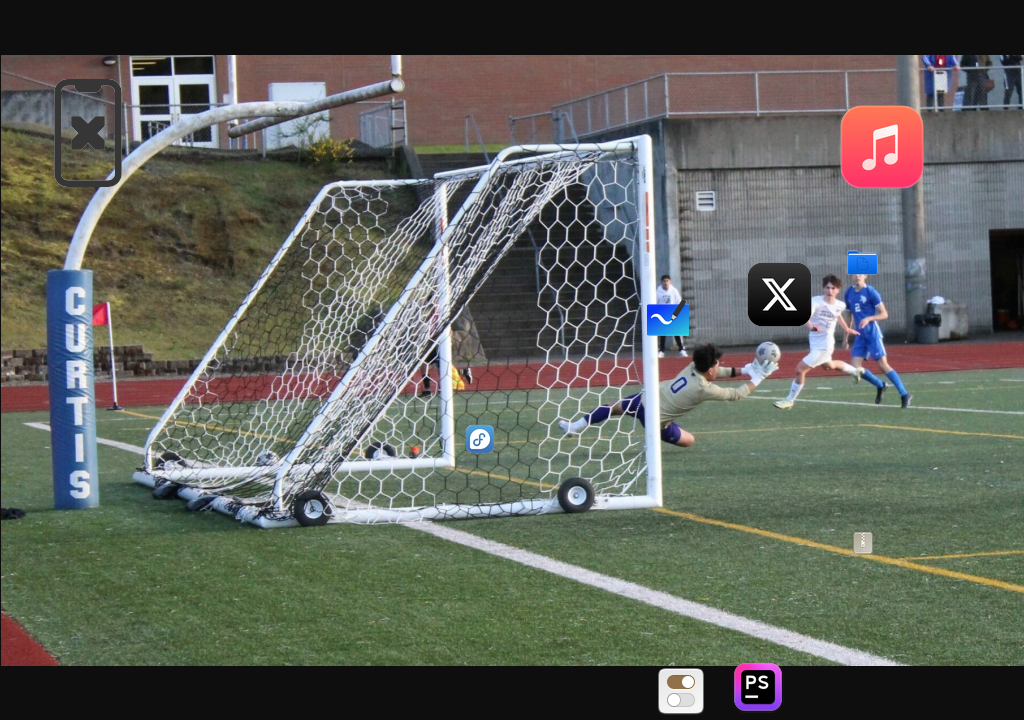 The image size is (1024, 720). I want to click on open phpstorm ide, so click(758, 687).